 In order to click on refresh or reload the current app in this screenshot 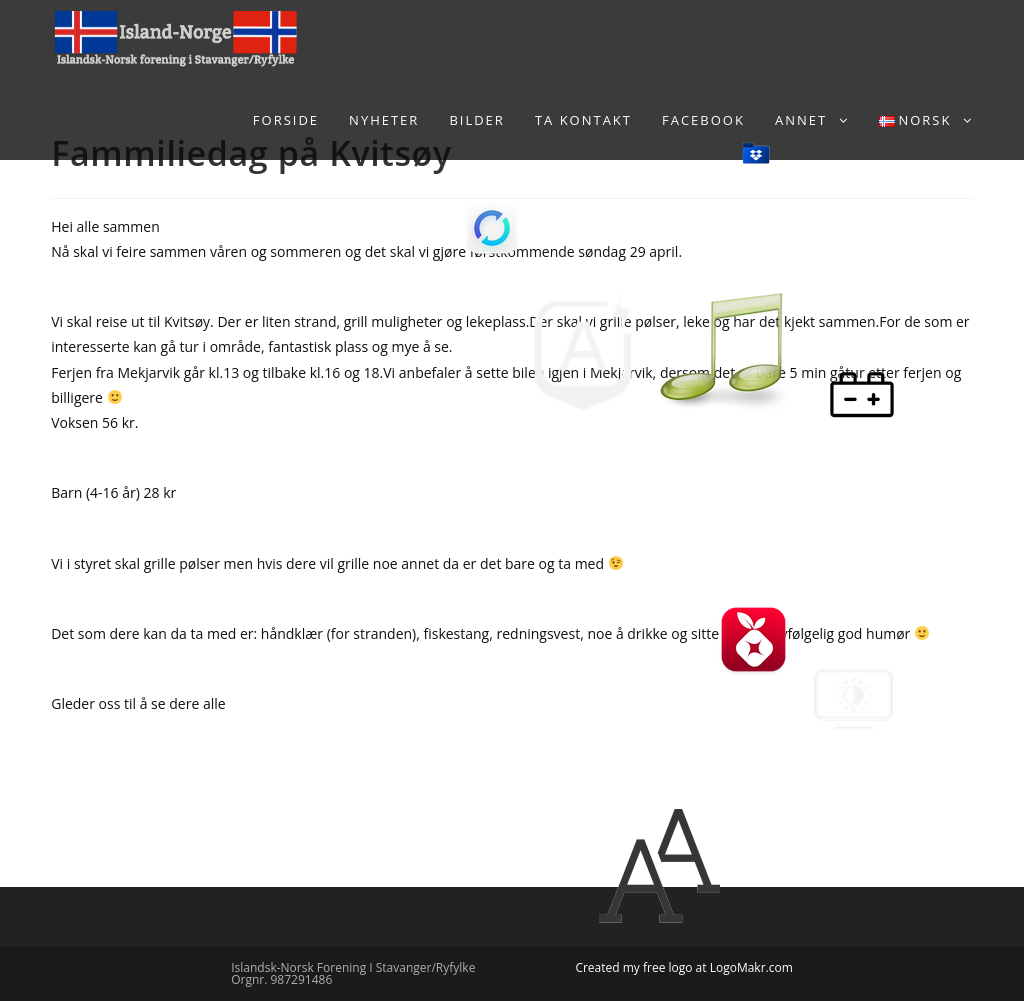, I will do `click(492, 228)`.